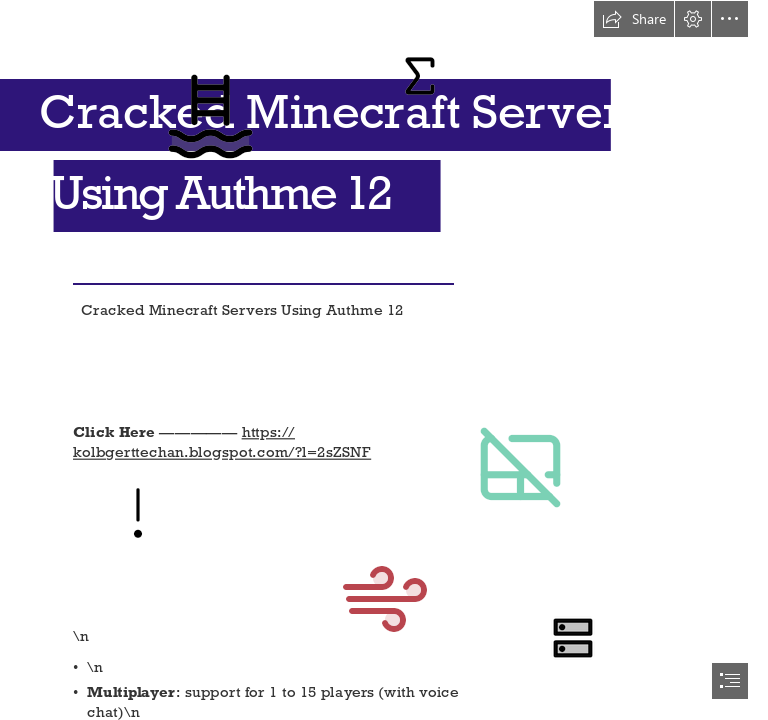 The image size is (768, 720). I want to click on indicates a warning or alert requiring attention, so click(138, 513).